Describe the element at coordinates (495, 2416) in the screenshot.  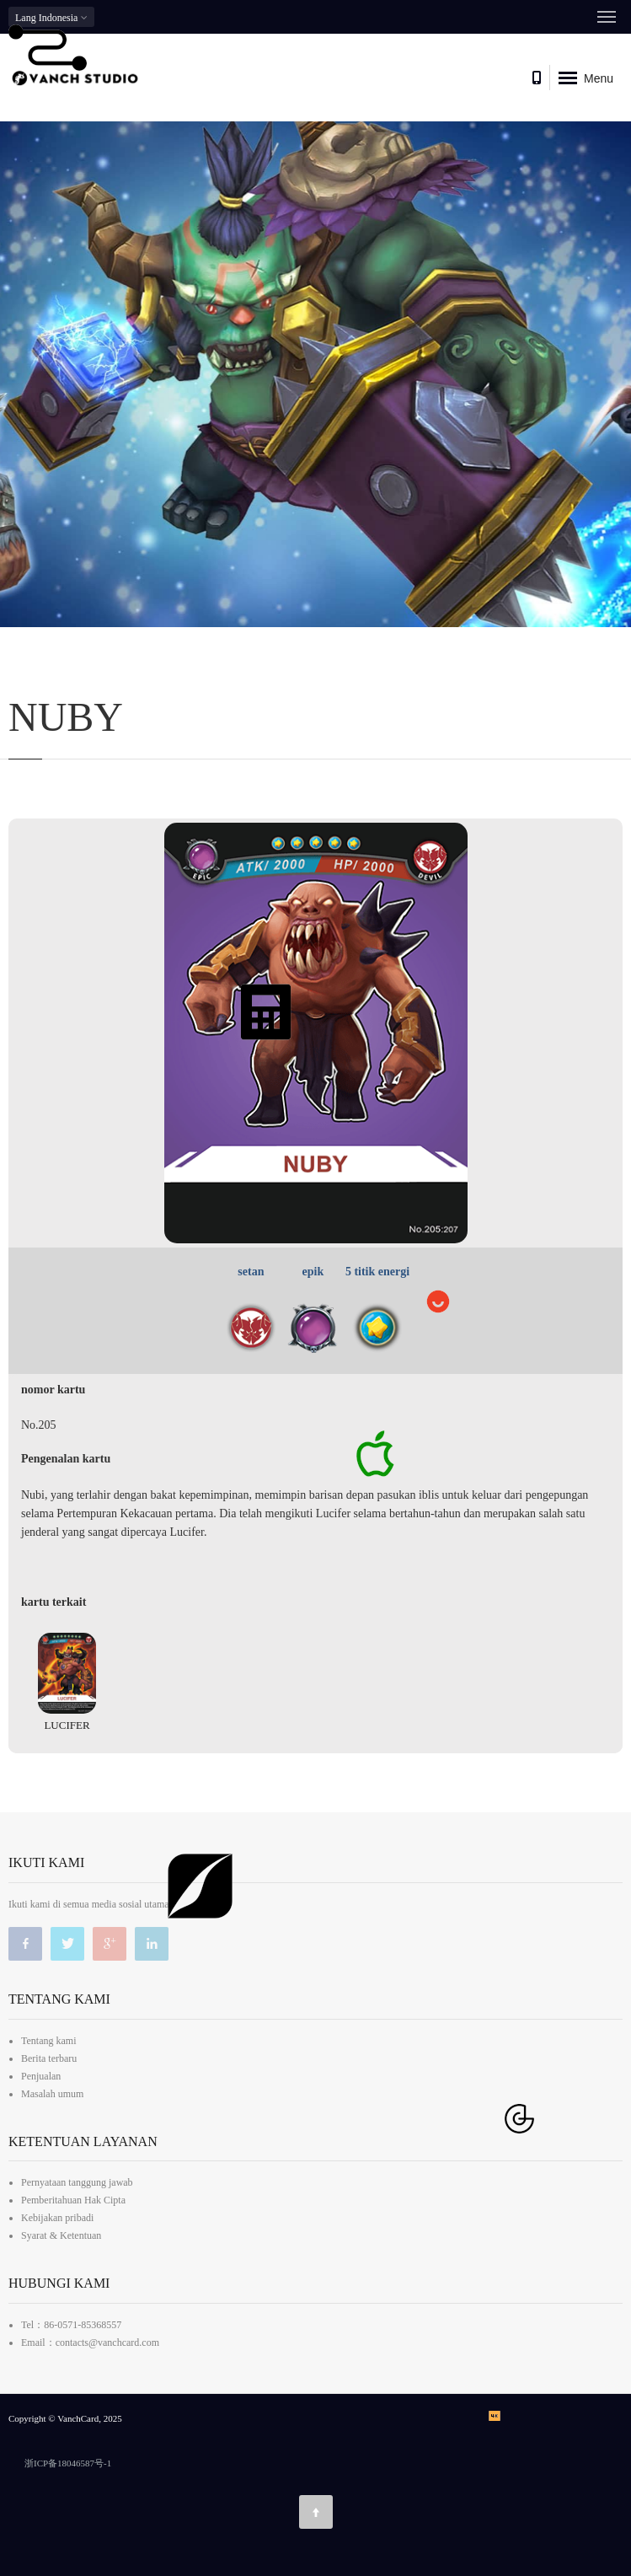
I see `indicates 4k video quality available` at that location.